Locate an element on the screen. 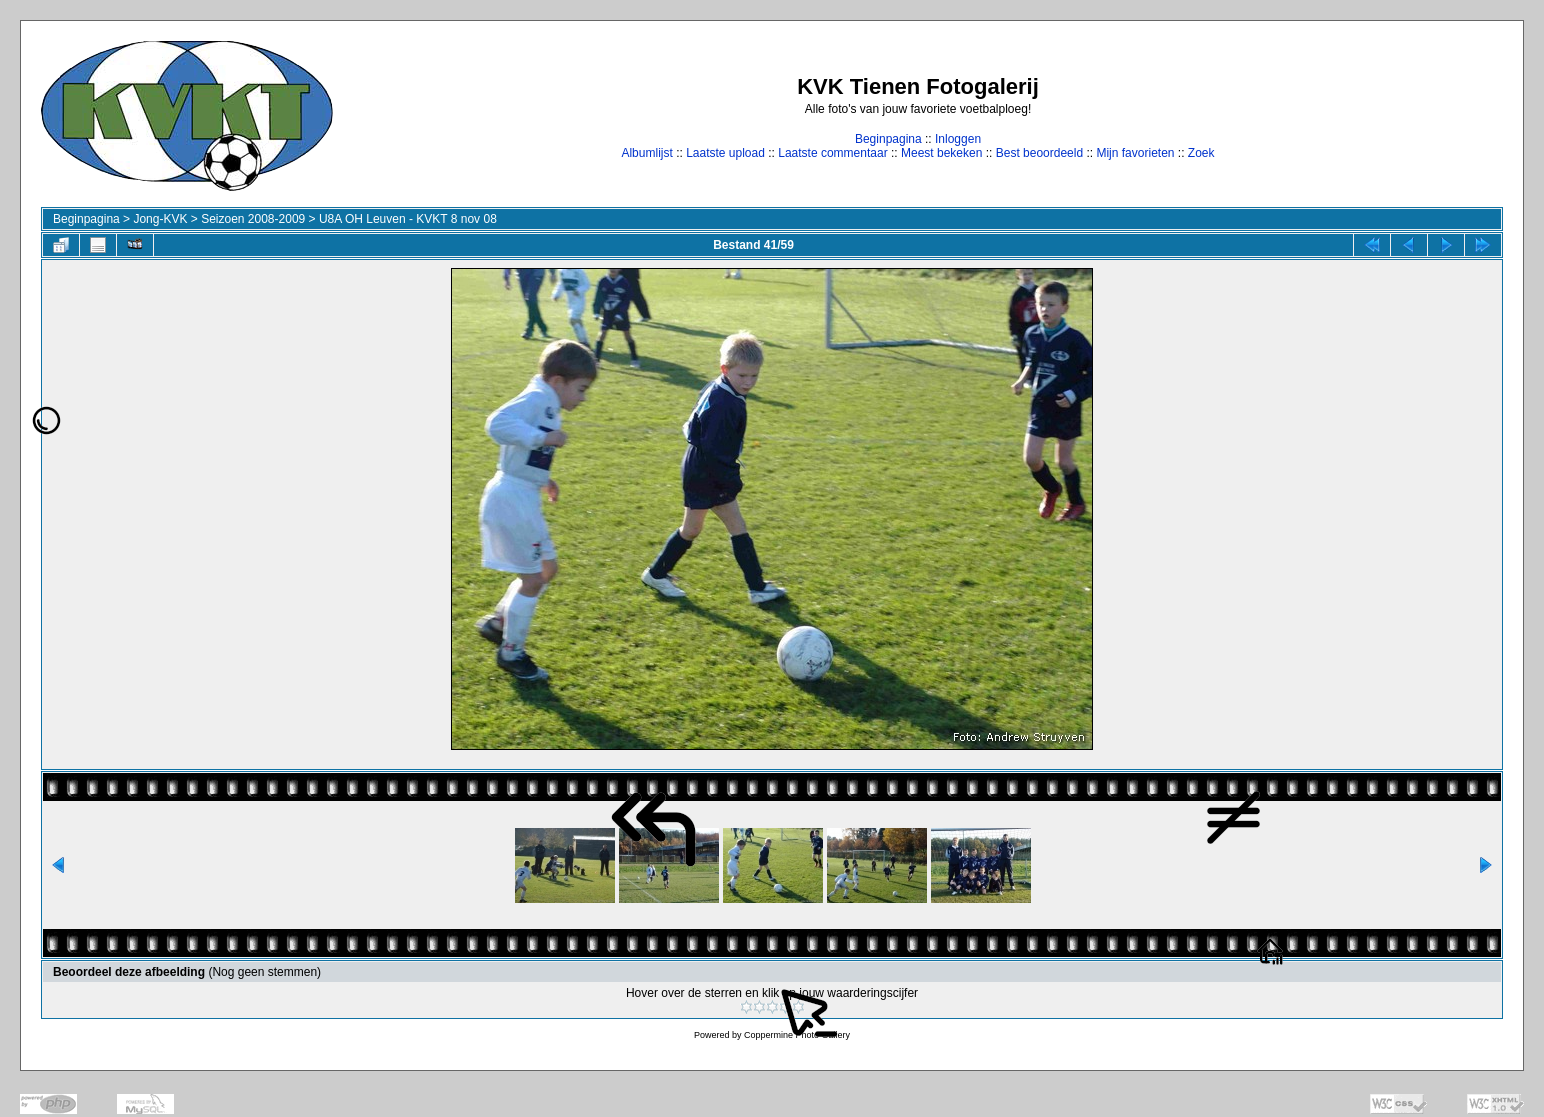  reply all to a message or email is located at coordinates (656, 832).